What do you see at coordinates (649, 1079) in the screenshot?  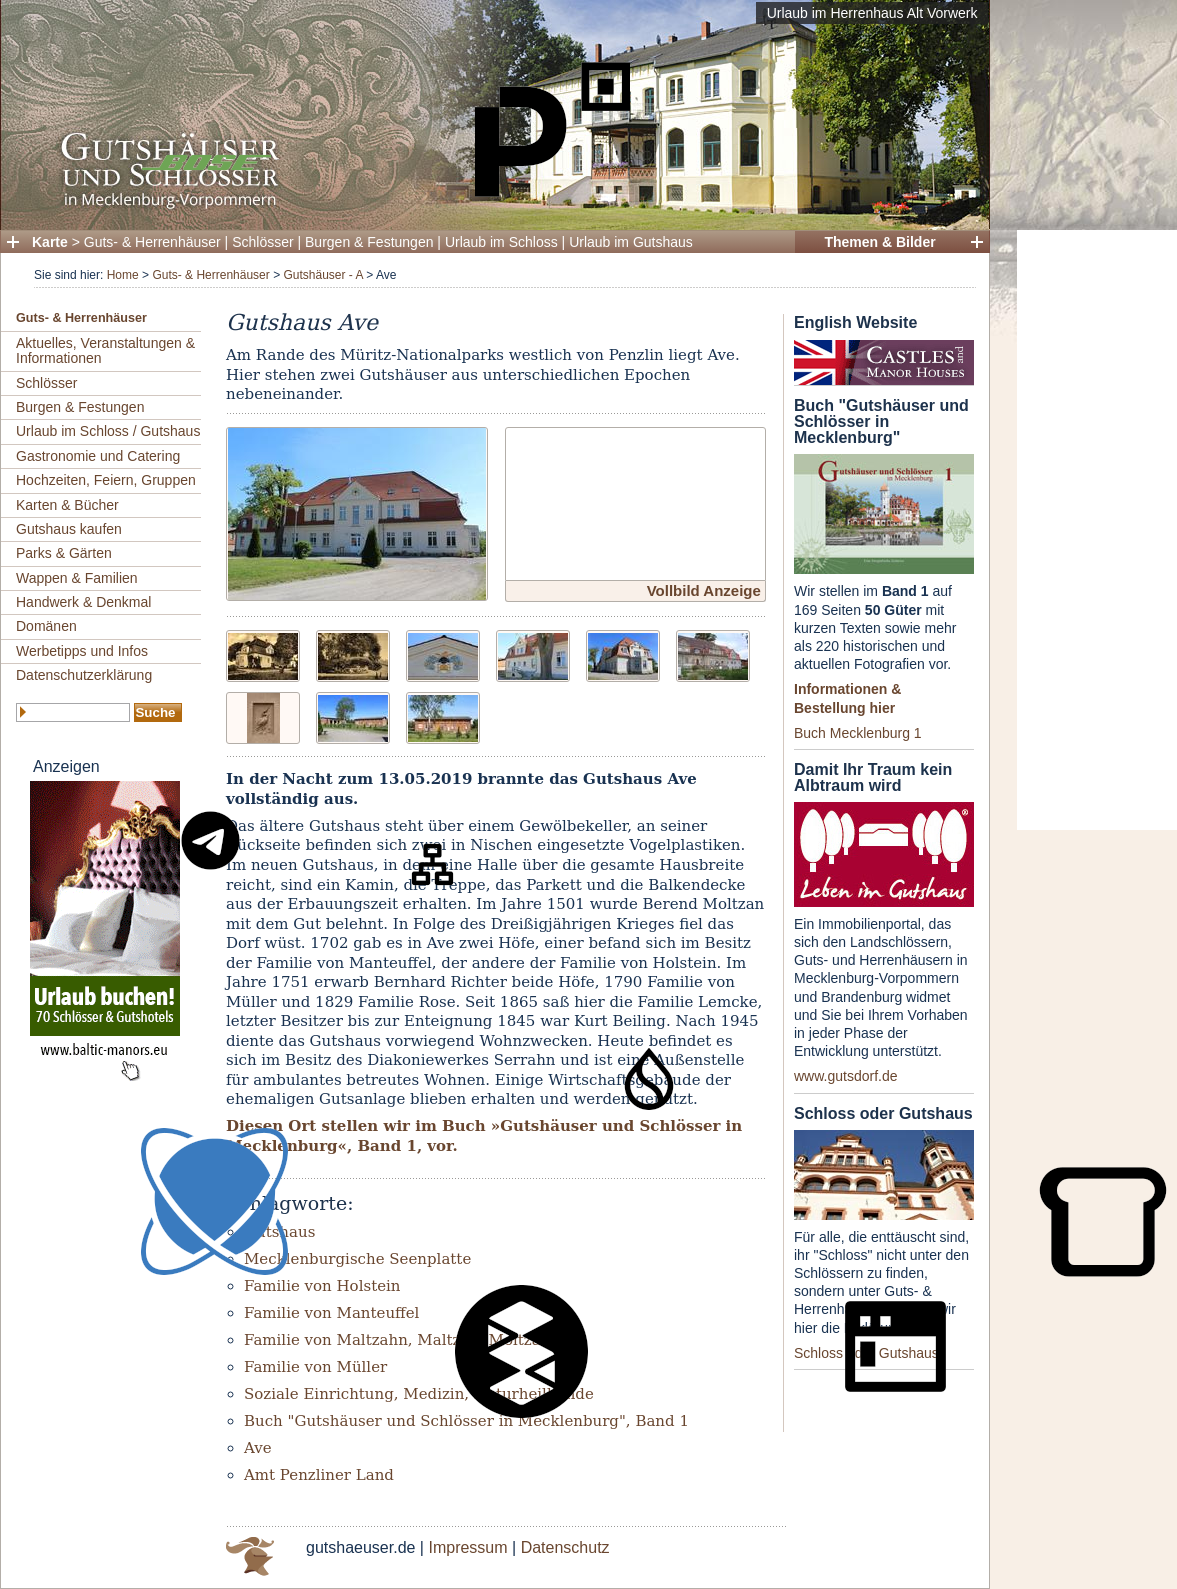 I see `Sui blockchain logo` at bounding box center [649, 1079].